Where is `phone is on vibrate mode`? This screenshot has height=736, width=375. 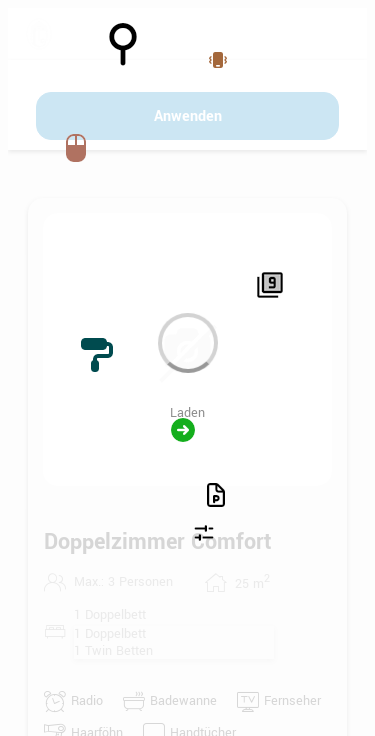 phone is on vibrate mode is located at coordinates (218, 60).